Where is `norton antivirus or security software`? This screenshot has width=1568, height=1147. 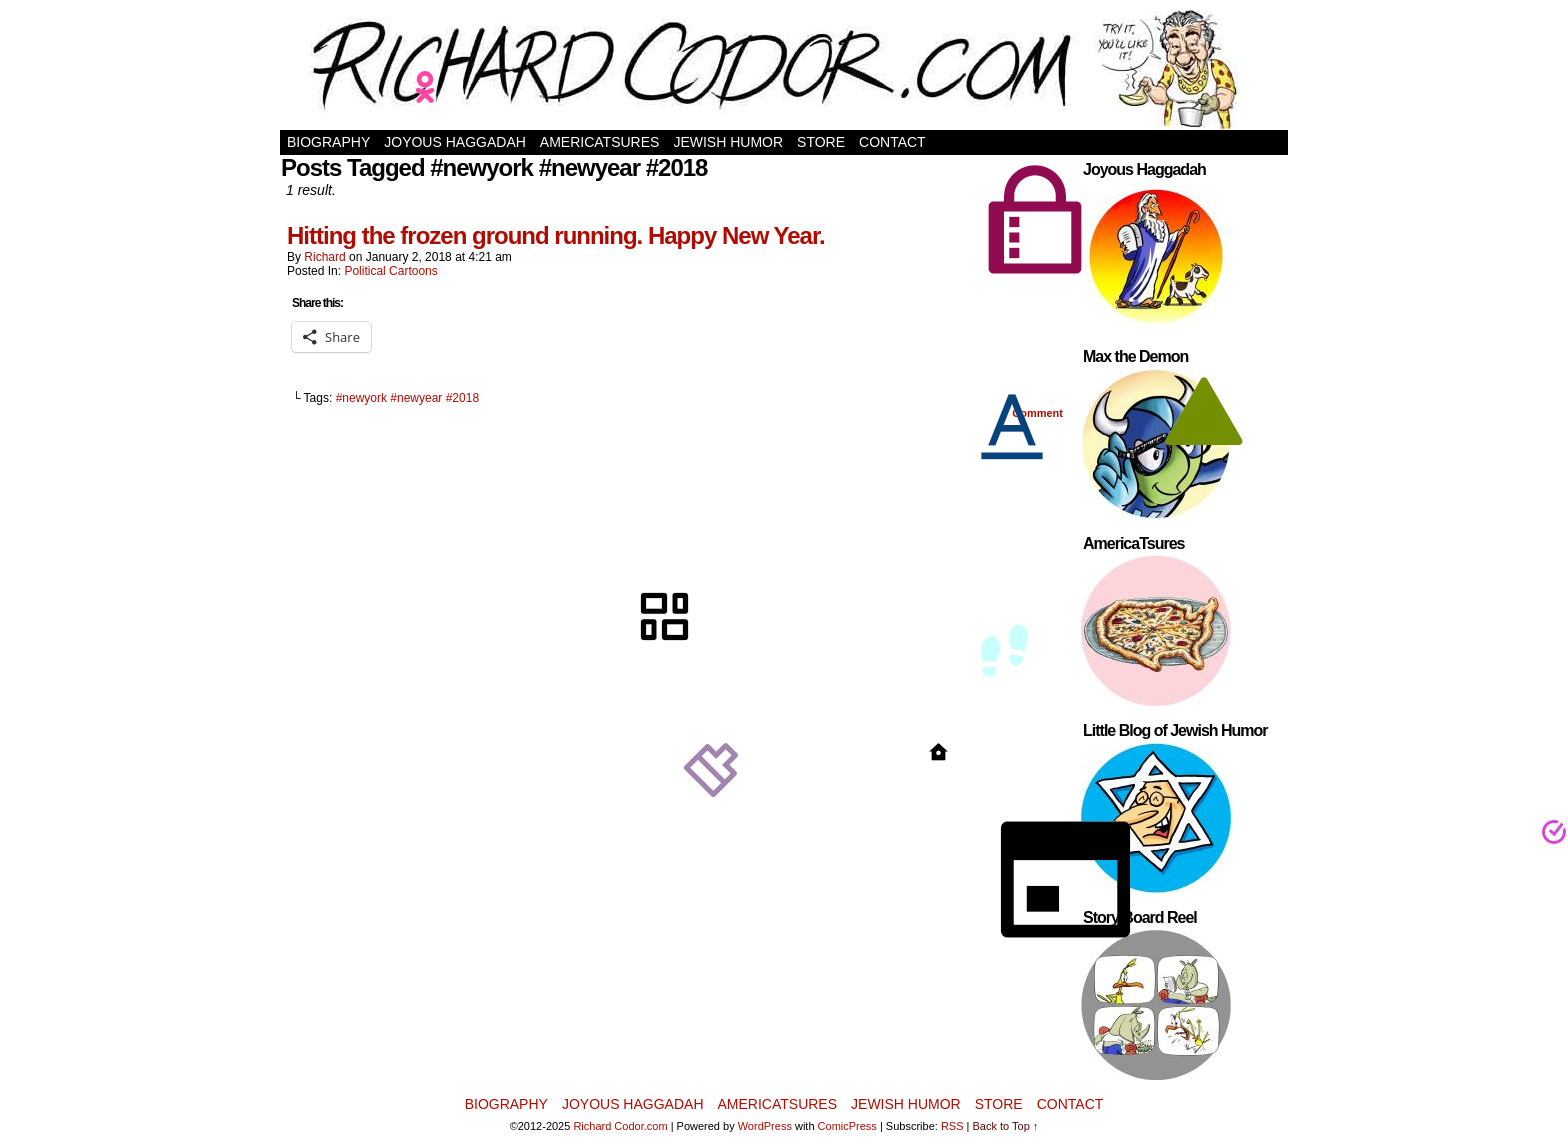
norton antivirus or security software is located at coordinates (1554, 832).